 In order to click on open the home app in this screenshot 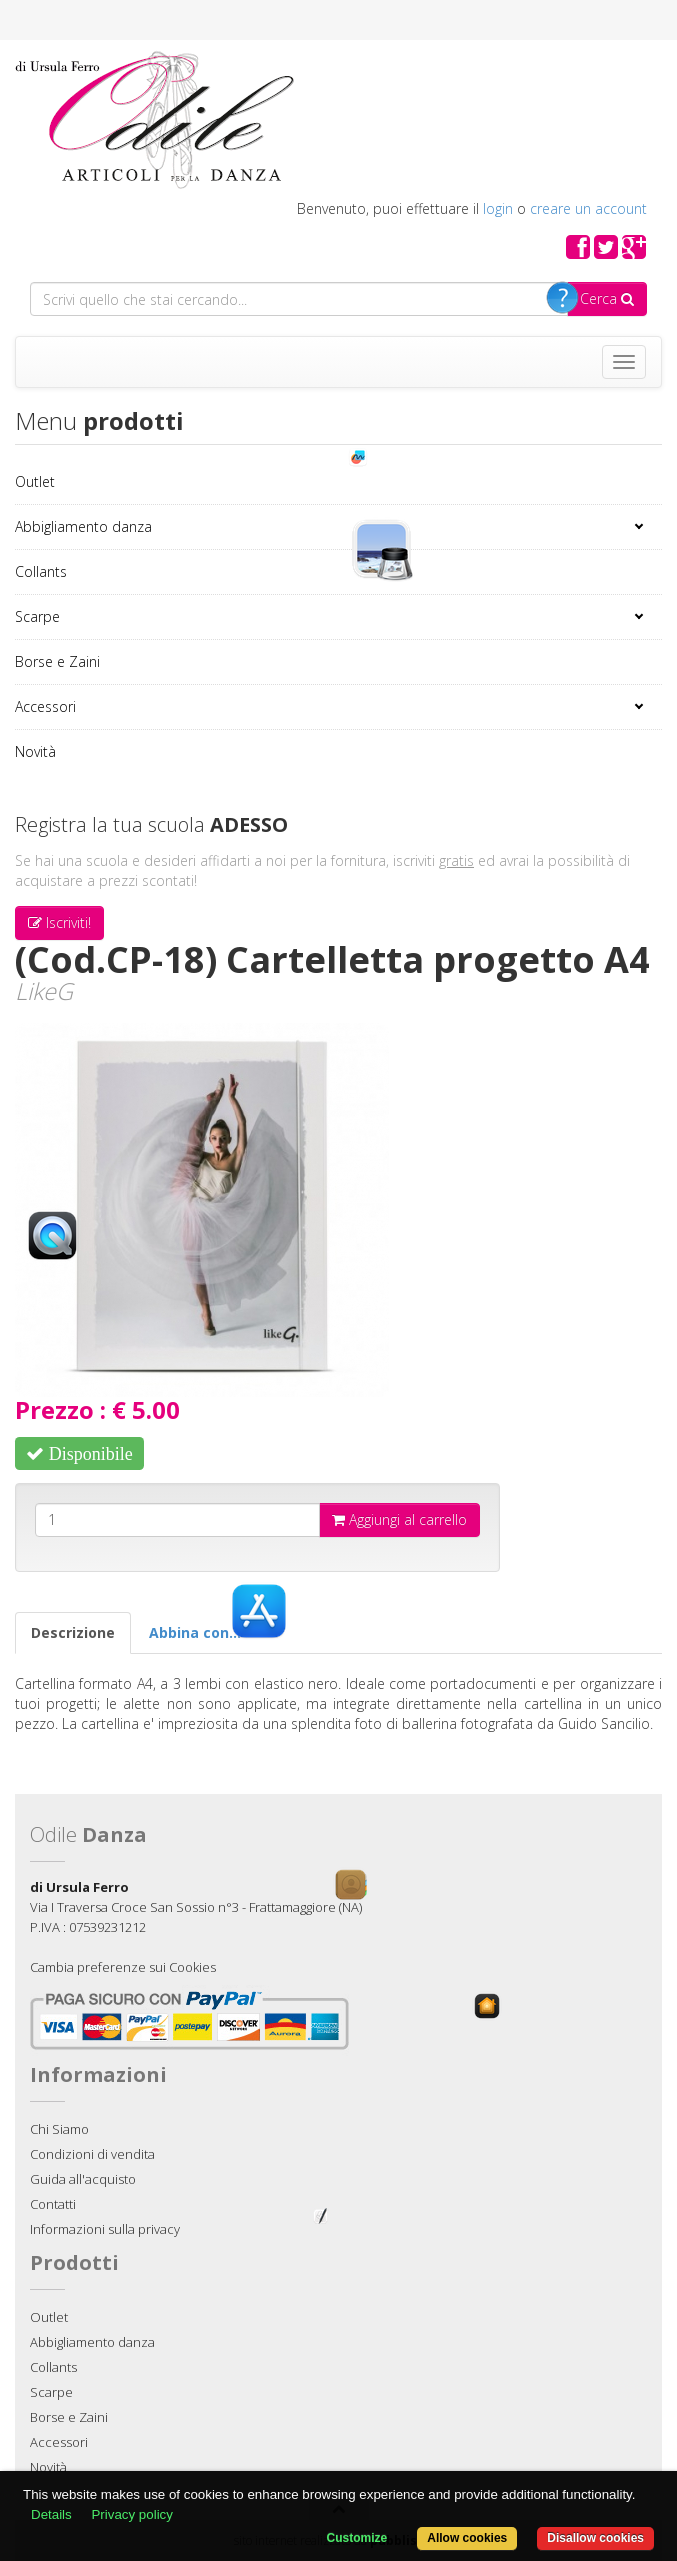, I will do `click(487, 2006)`.